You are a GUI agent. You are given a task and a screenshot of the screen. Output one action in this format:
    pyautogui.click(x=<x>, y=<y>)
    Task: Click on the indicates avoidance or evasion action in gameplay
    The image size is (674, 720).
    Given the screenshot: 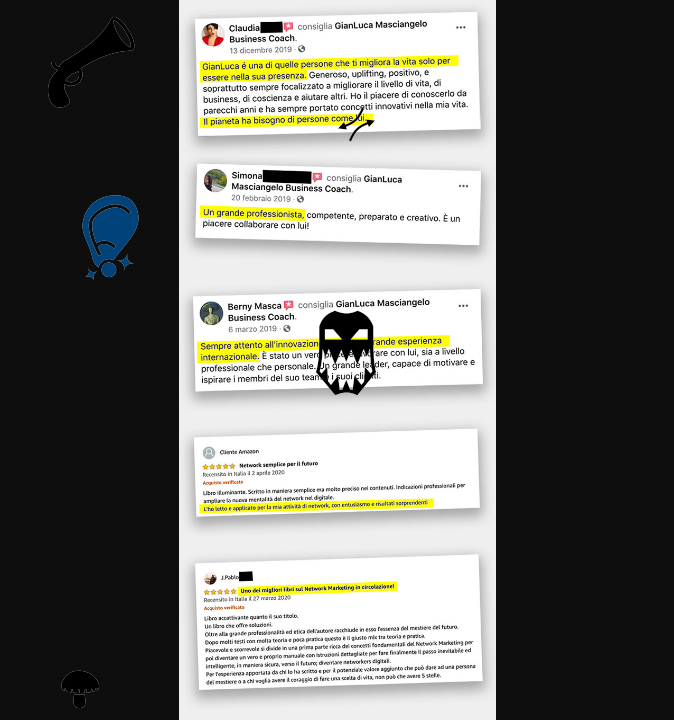 What is the action you would take?
    pyautogui.click(x=356, y=124)
    